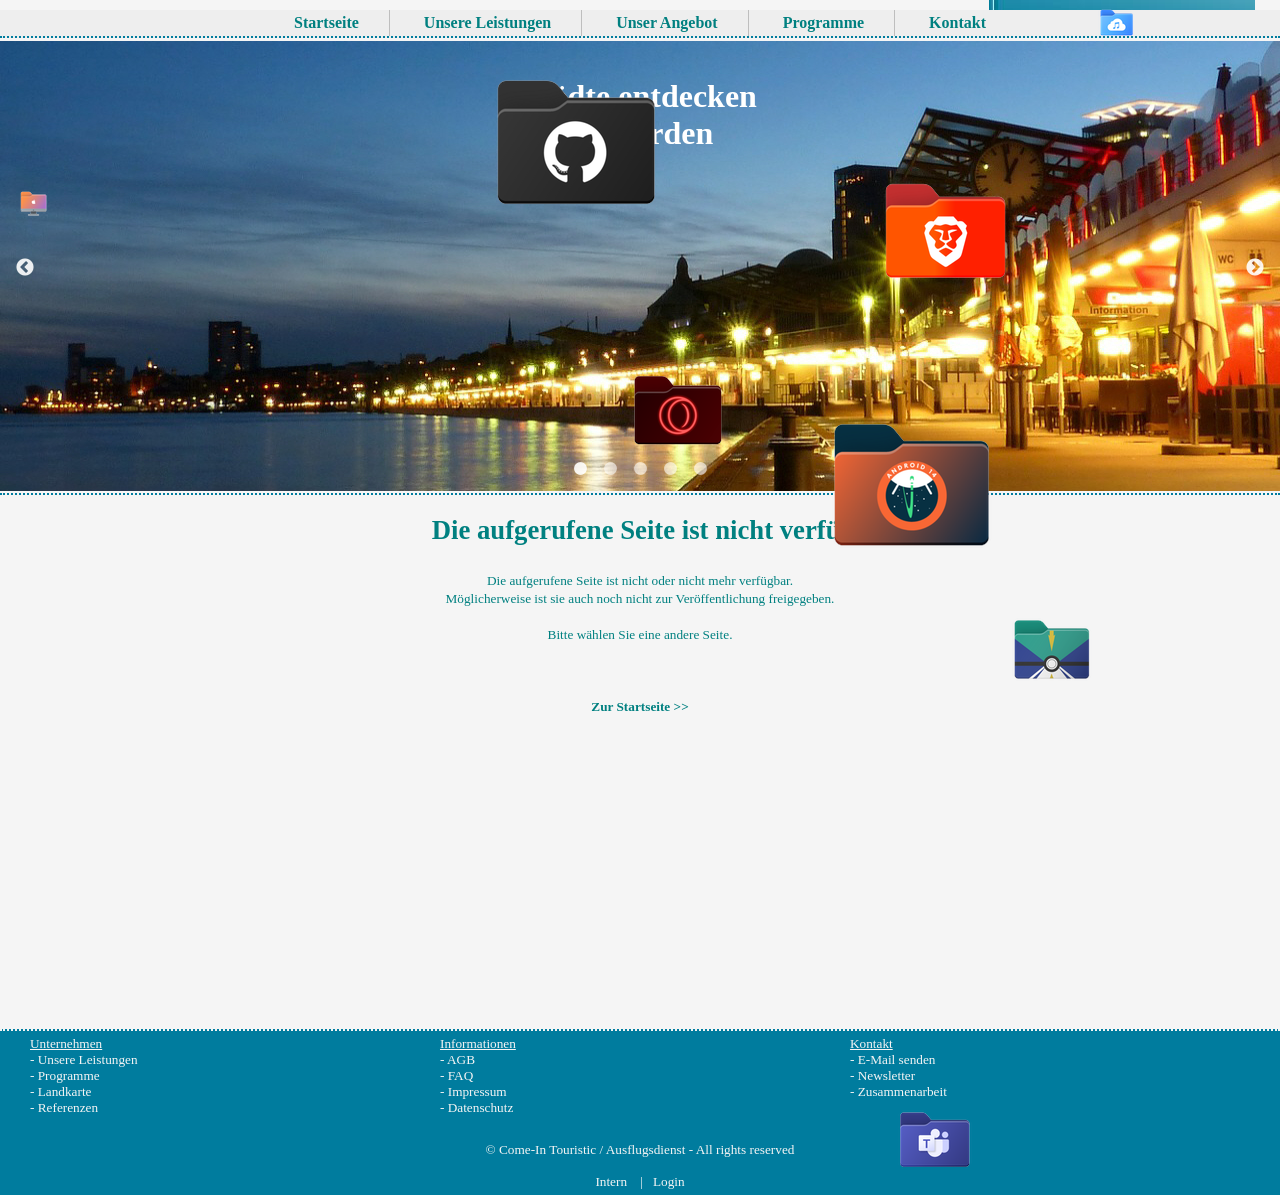 This screenshot has height=1195, width=1280. I want to click on open Opera GX browser files folder, so click(677, 412).